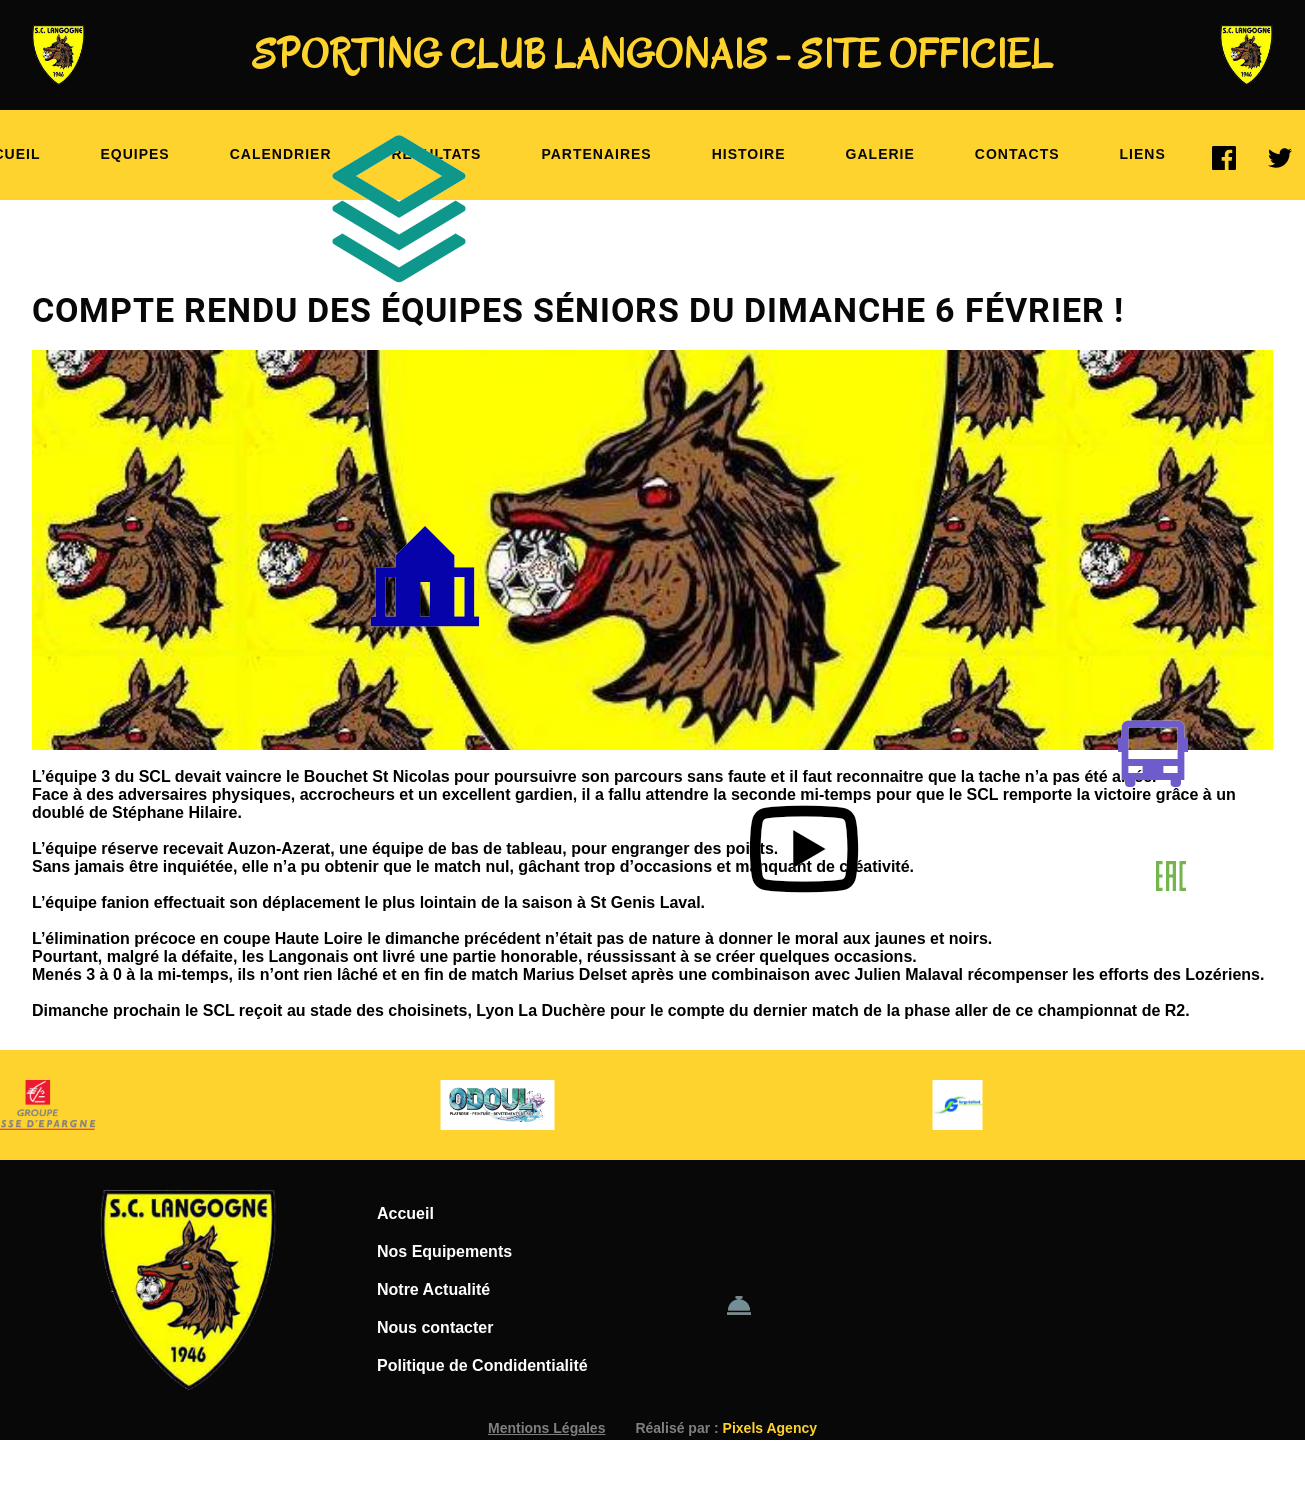  I want to click on open YouTube, so click(804, 849).